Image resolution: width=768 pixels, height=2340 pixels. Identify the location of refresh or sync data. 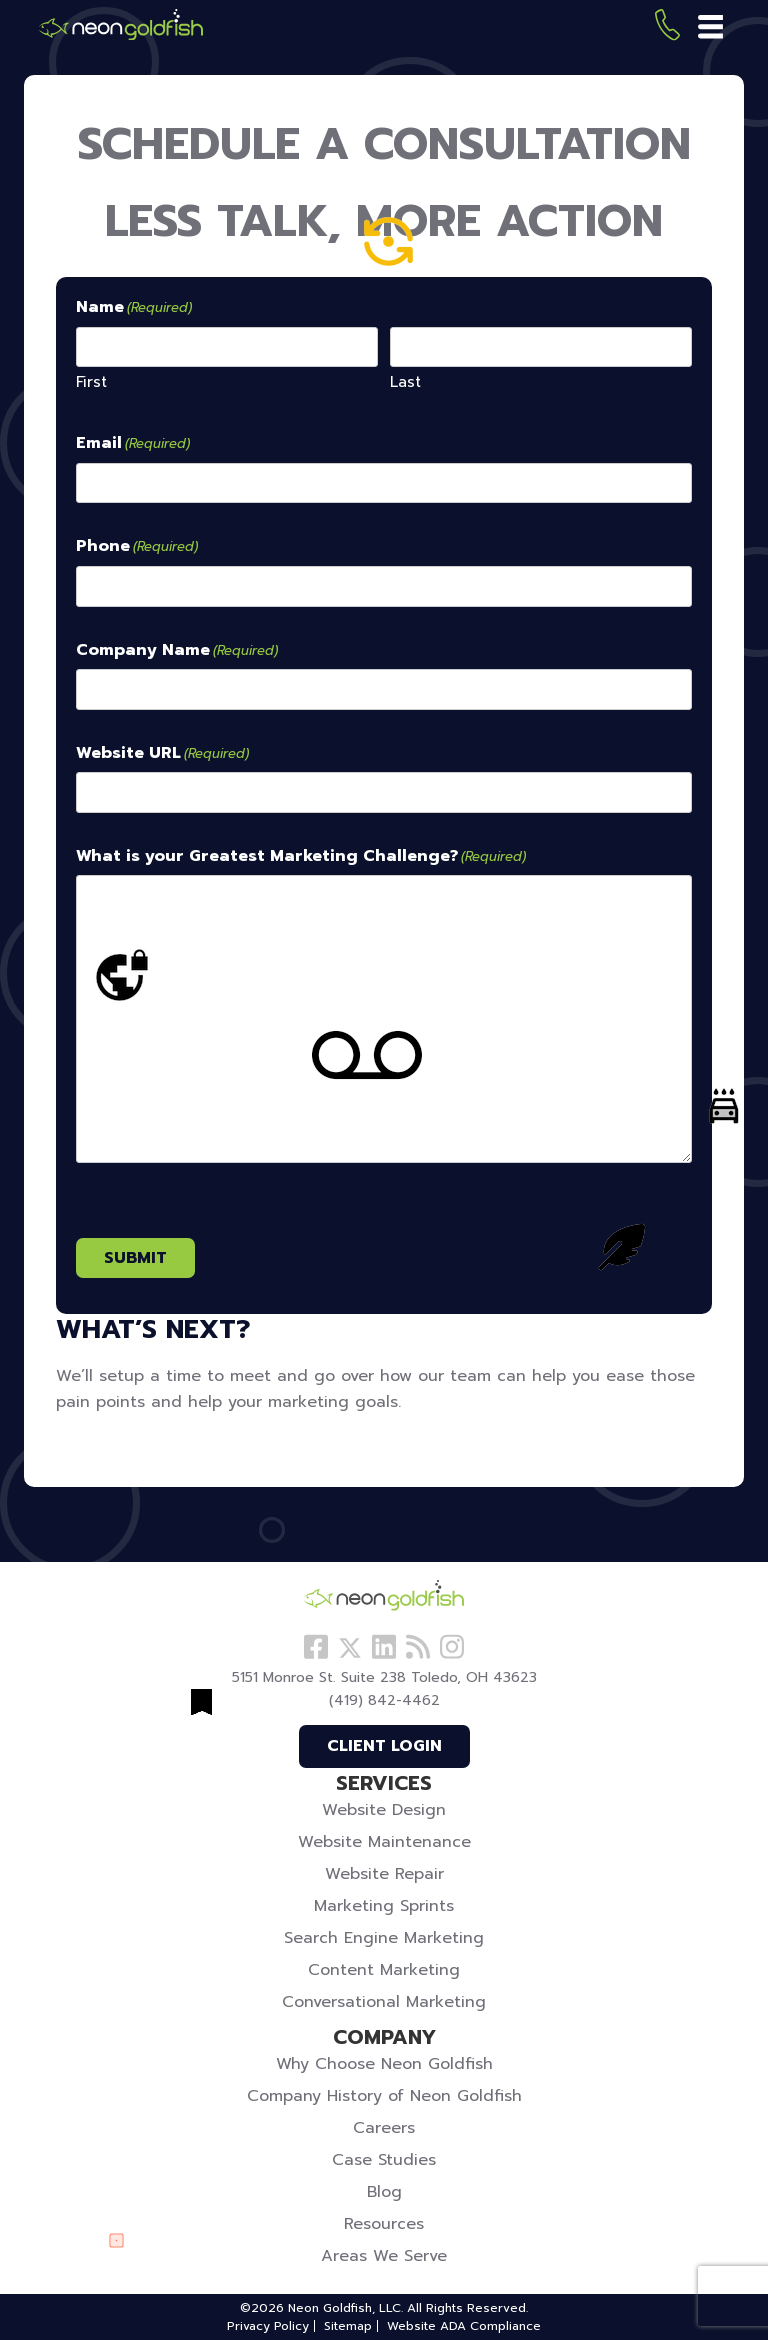
(388, 241).